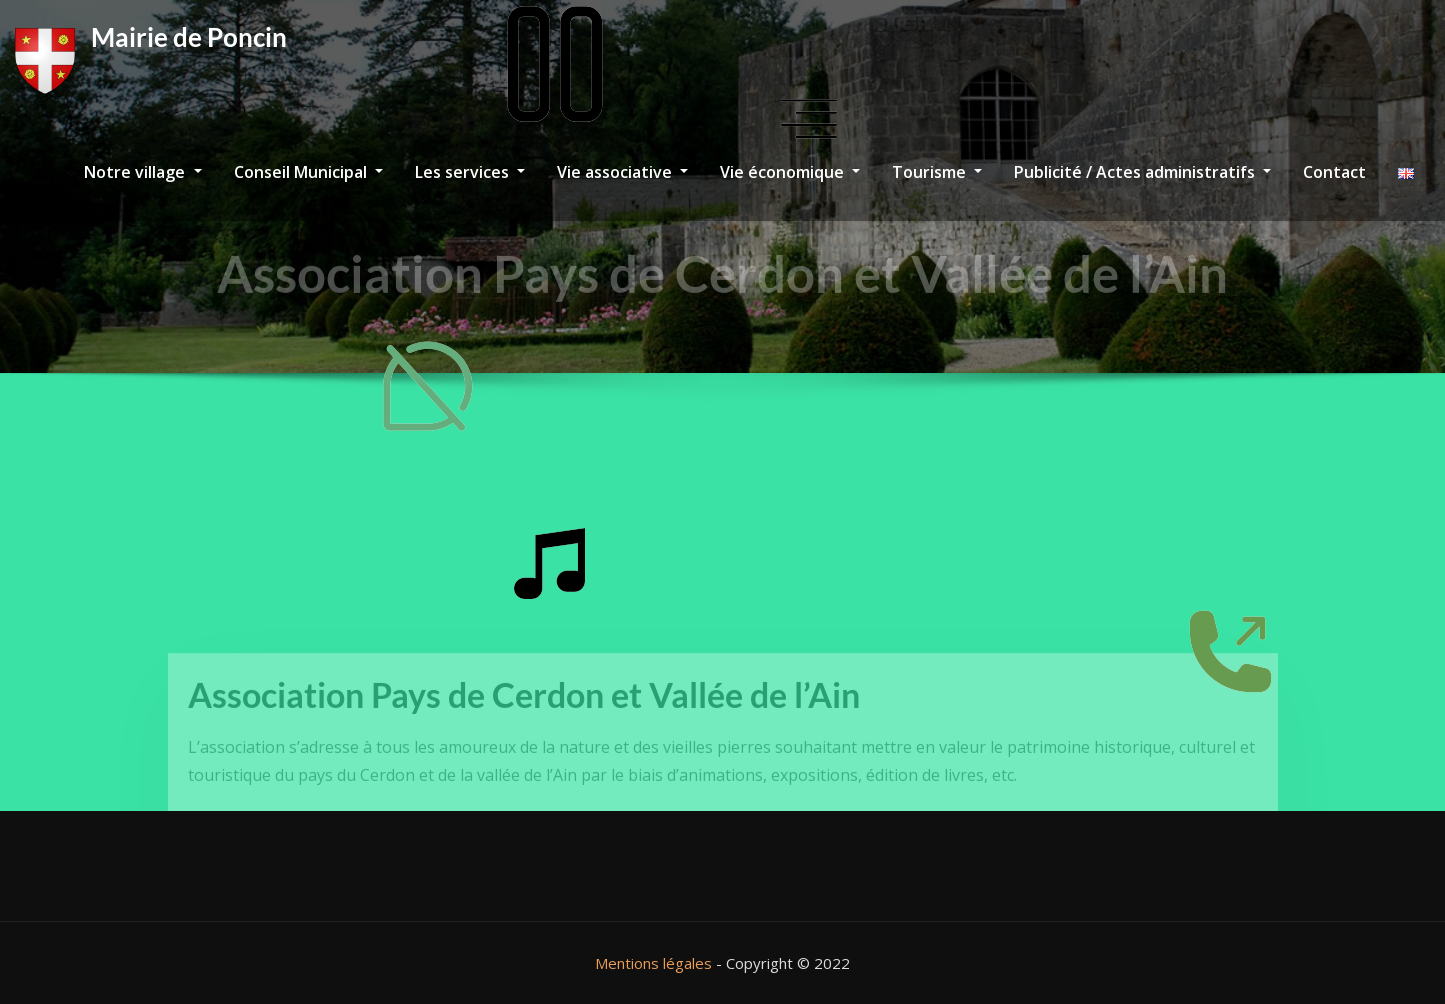  What do you see at coordinates (809, 120) in the screenshot?
I see `align text to the right` at bounding box center [809, 120].